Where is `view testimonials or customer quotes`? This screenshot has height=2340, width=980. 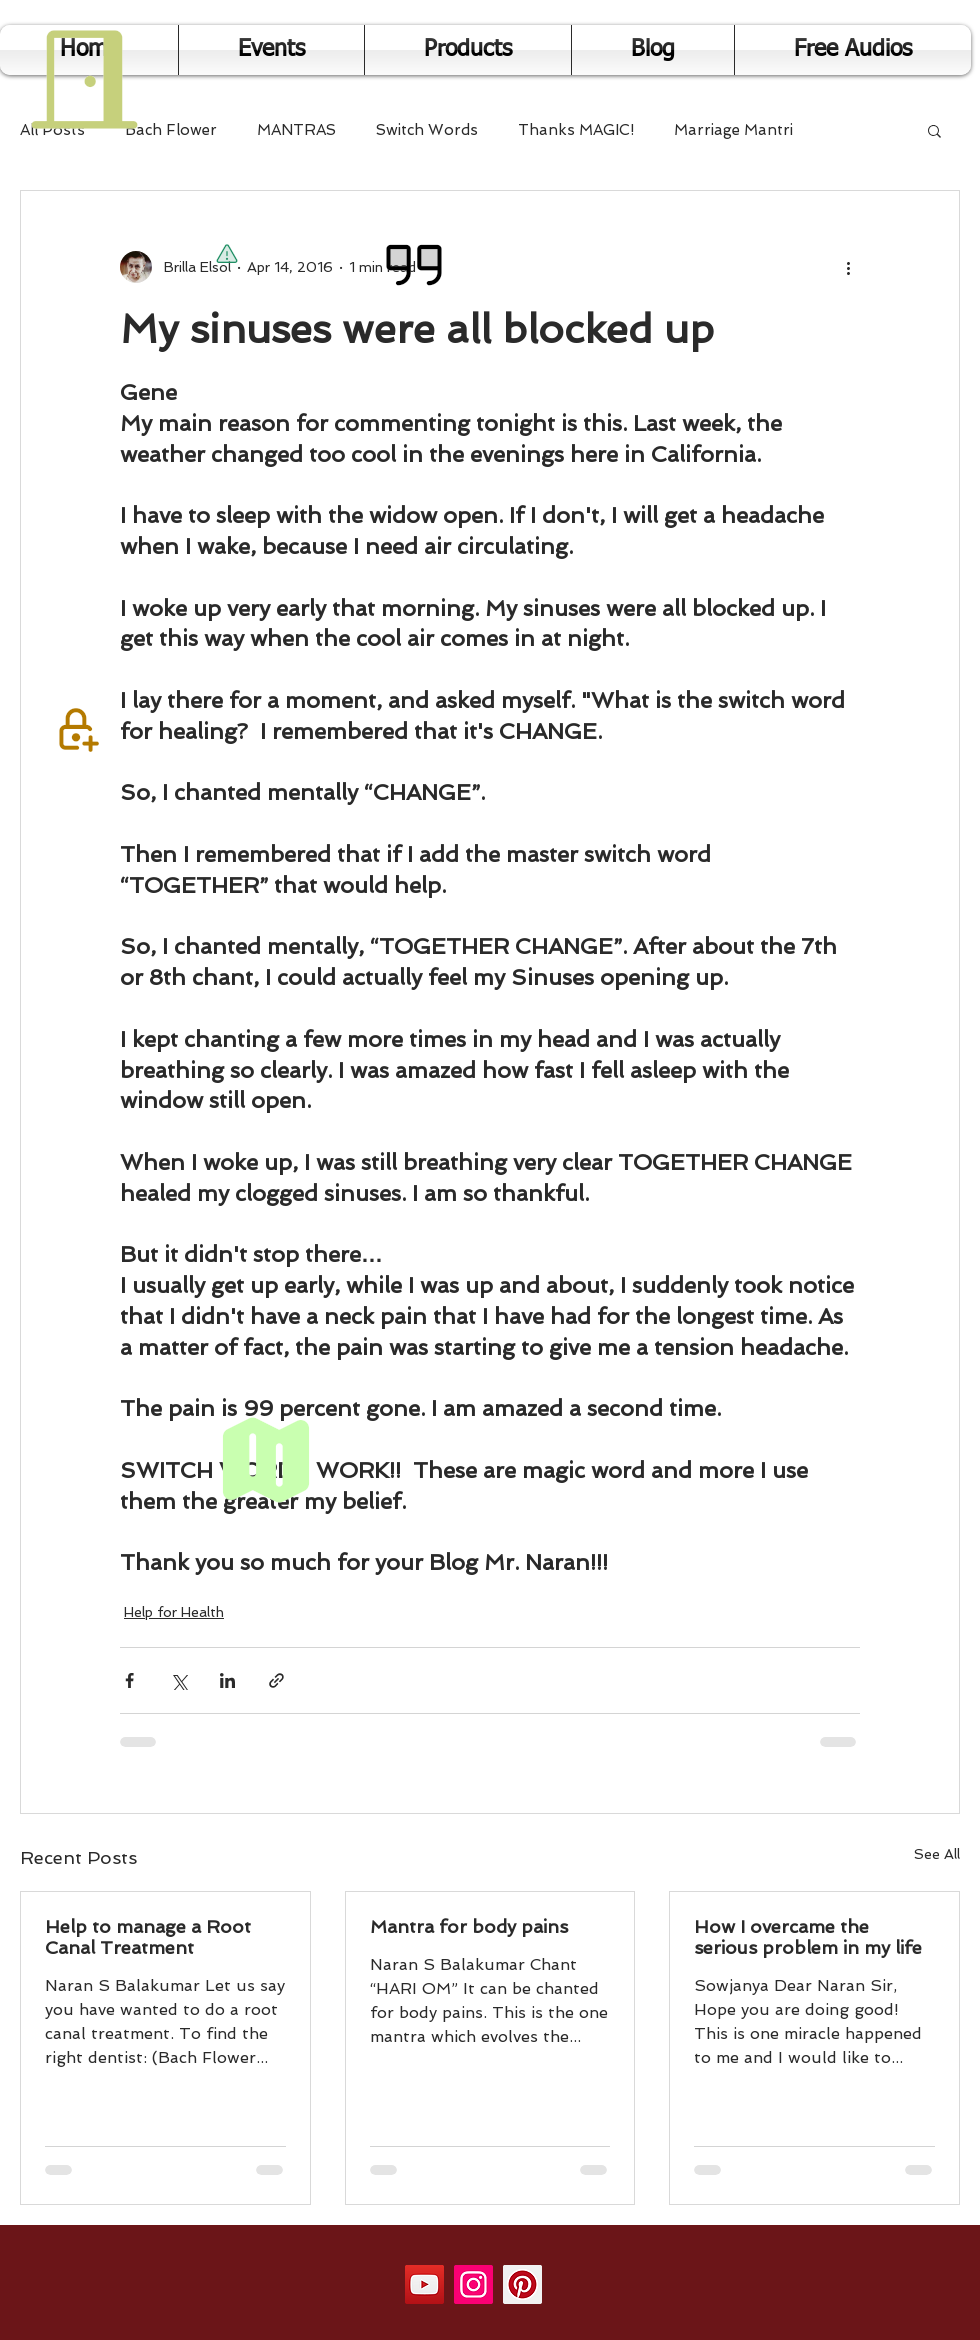 view testimonials or customer quotes is located at coordinates (414, 264).